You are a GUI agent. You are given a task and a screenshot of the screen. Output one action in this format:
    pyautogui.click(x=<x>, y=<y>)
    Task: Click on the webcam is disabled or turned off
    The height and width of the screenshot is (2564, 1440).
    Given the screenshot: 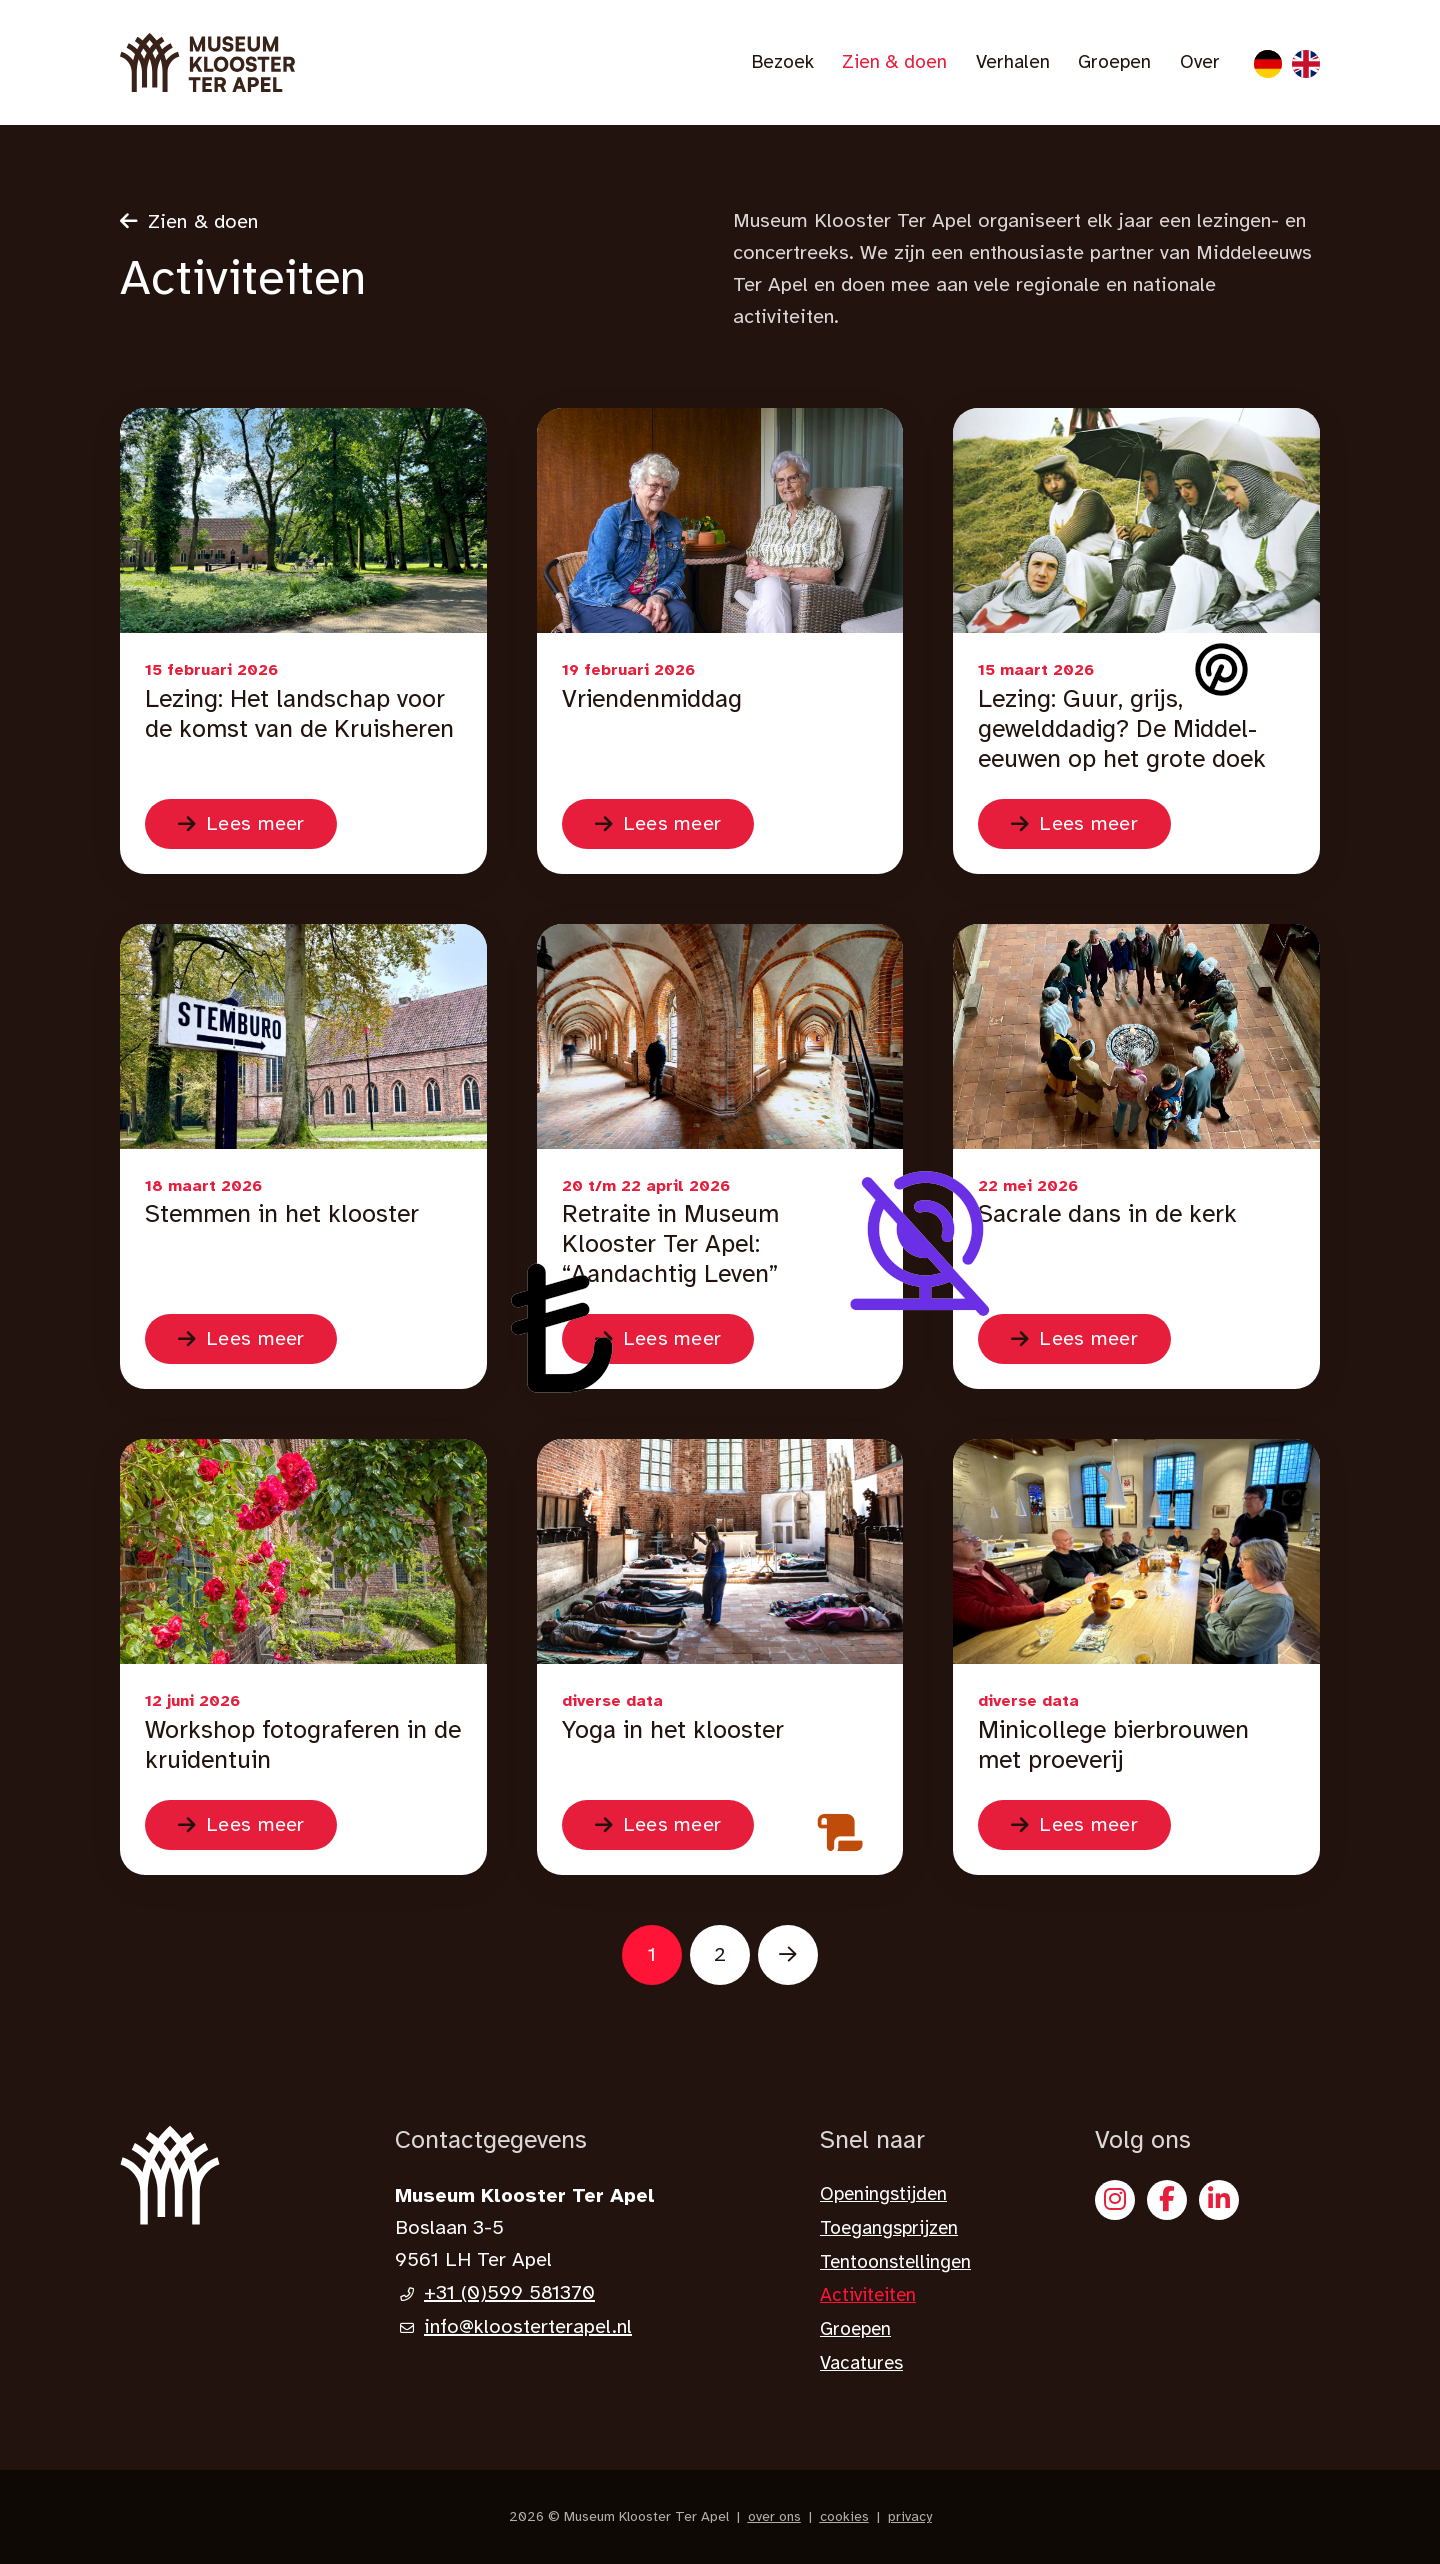 What is the action you would take?
    pyautogui.click(x=925, y=1246)
    